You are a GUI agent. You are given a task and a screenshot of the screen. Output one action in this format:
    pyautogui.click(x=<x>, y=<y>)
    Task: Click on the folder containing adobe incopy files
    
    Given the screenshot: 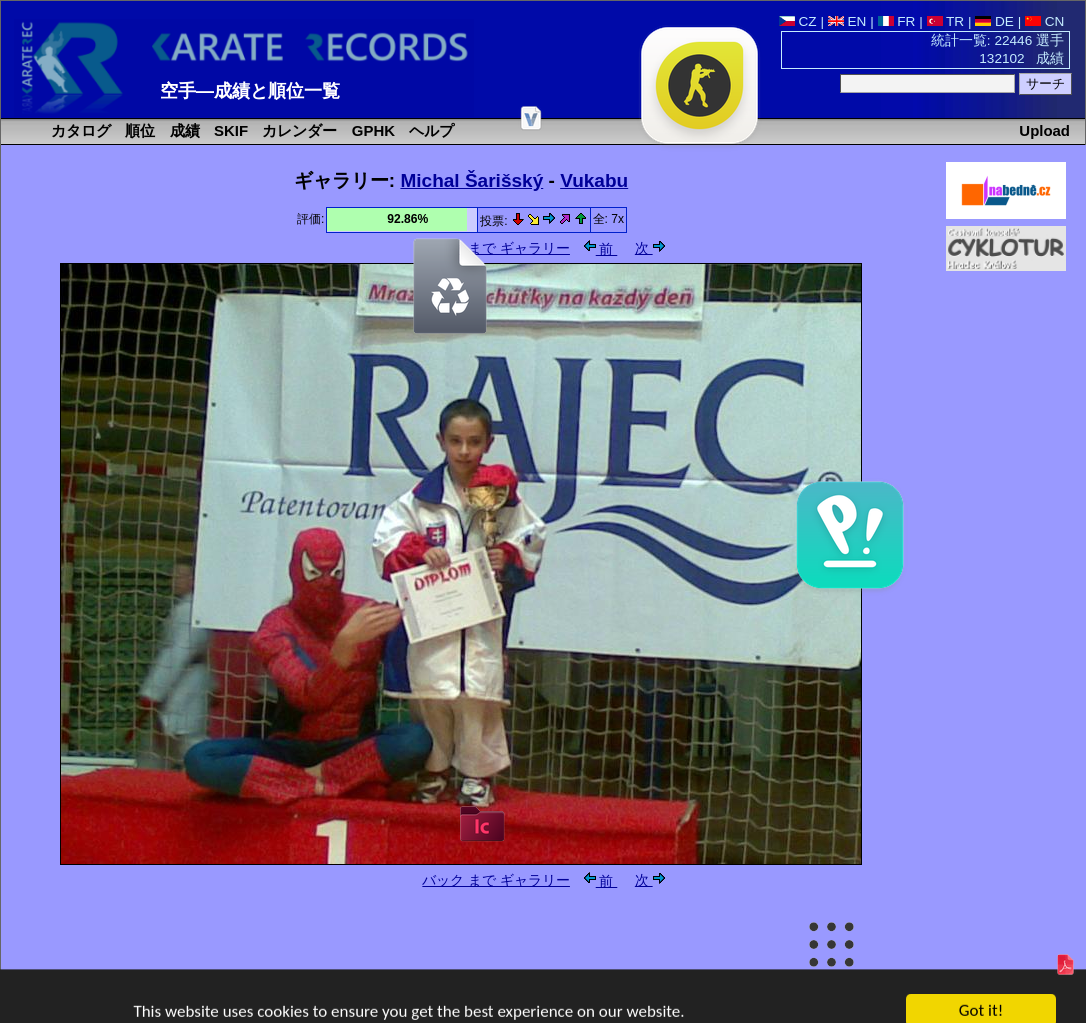 What is the action you would take?
    pyautogui.click(x=482, y=825)
    